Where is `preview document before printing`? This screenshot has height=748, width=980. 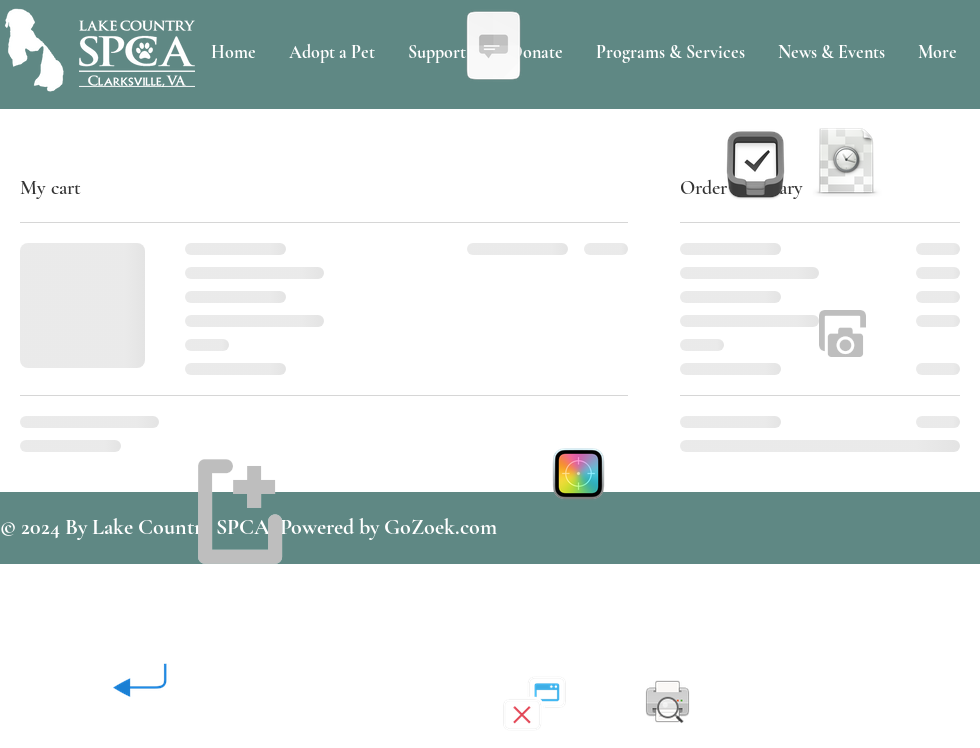 preview document before printing is located at coordinates (667, 701).